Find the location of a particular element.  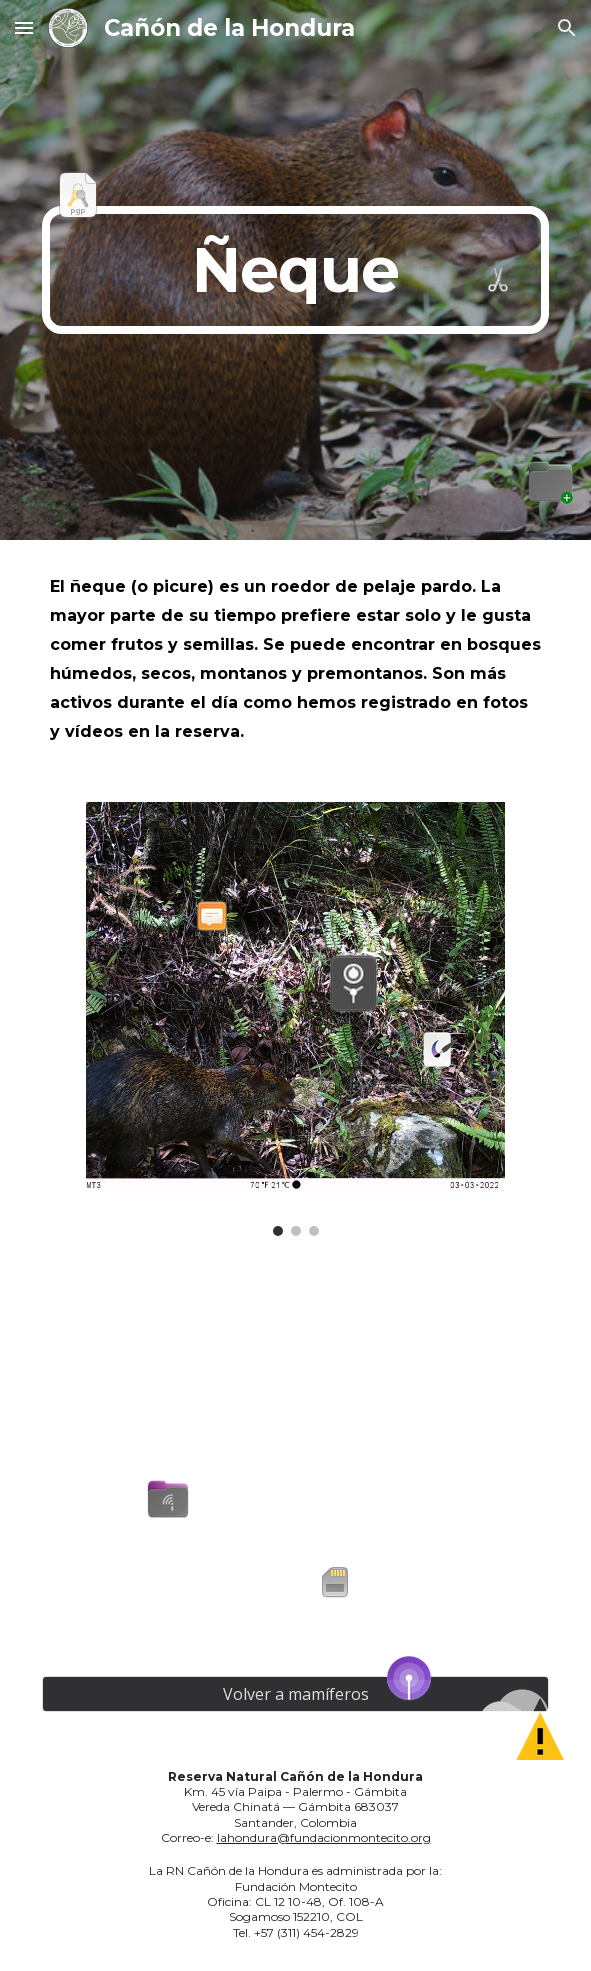

cut selected content to clipboard is located at coordinates (498, 280).